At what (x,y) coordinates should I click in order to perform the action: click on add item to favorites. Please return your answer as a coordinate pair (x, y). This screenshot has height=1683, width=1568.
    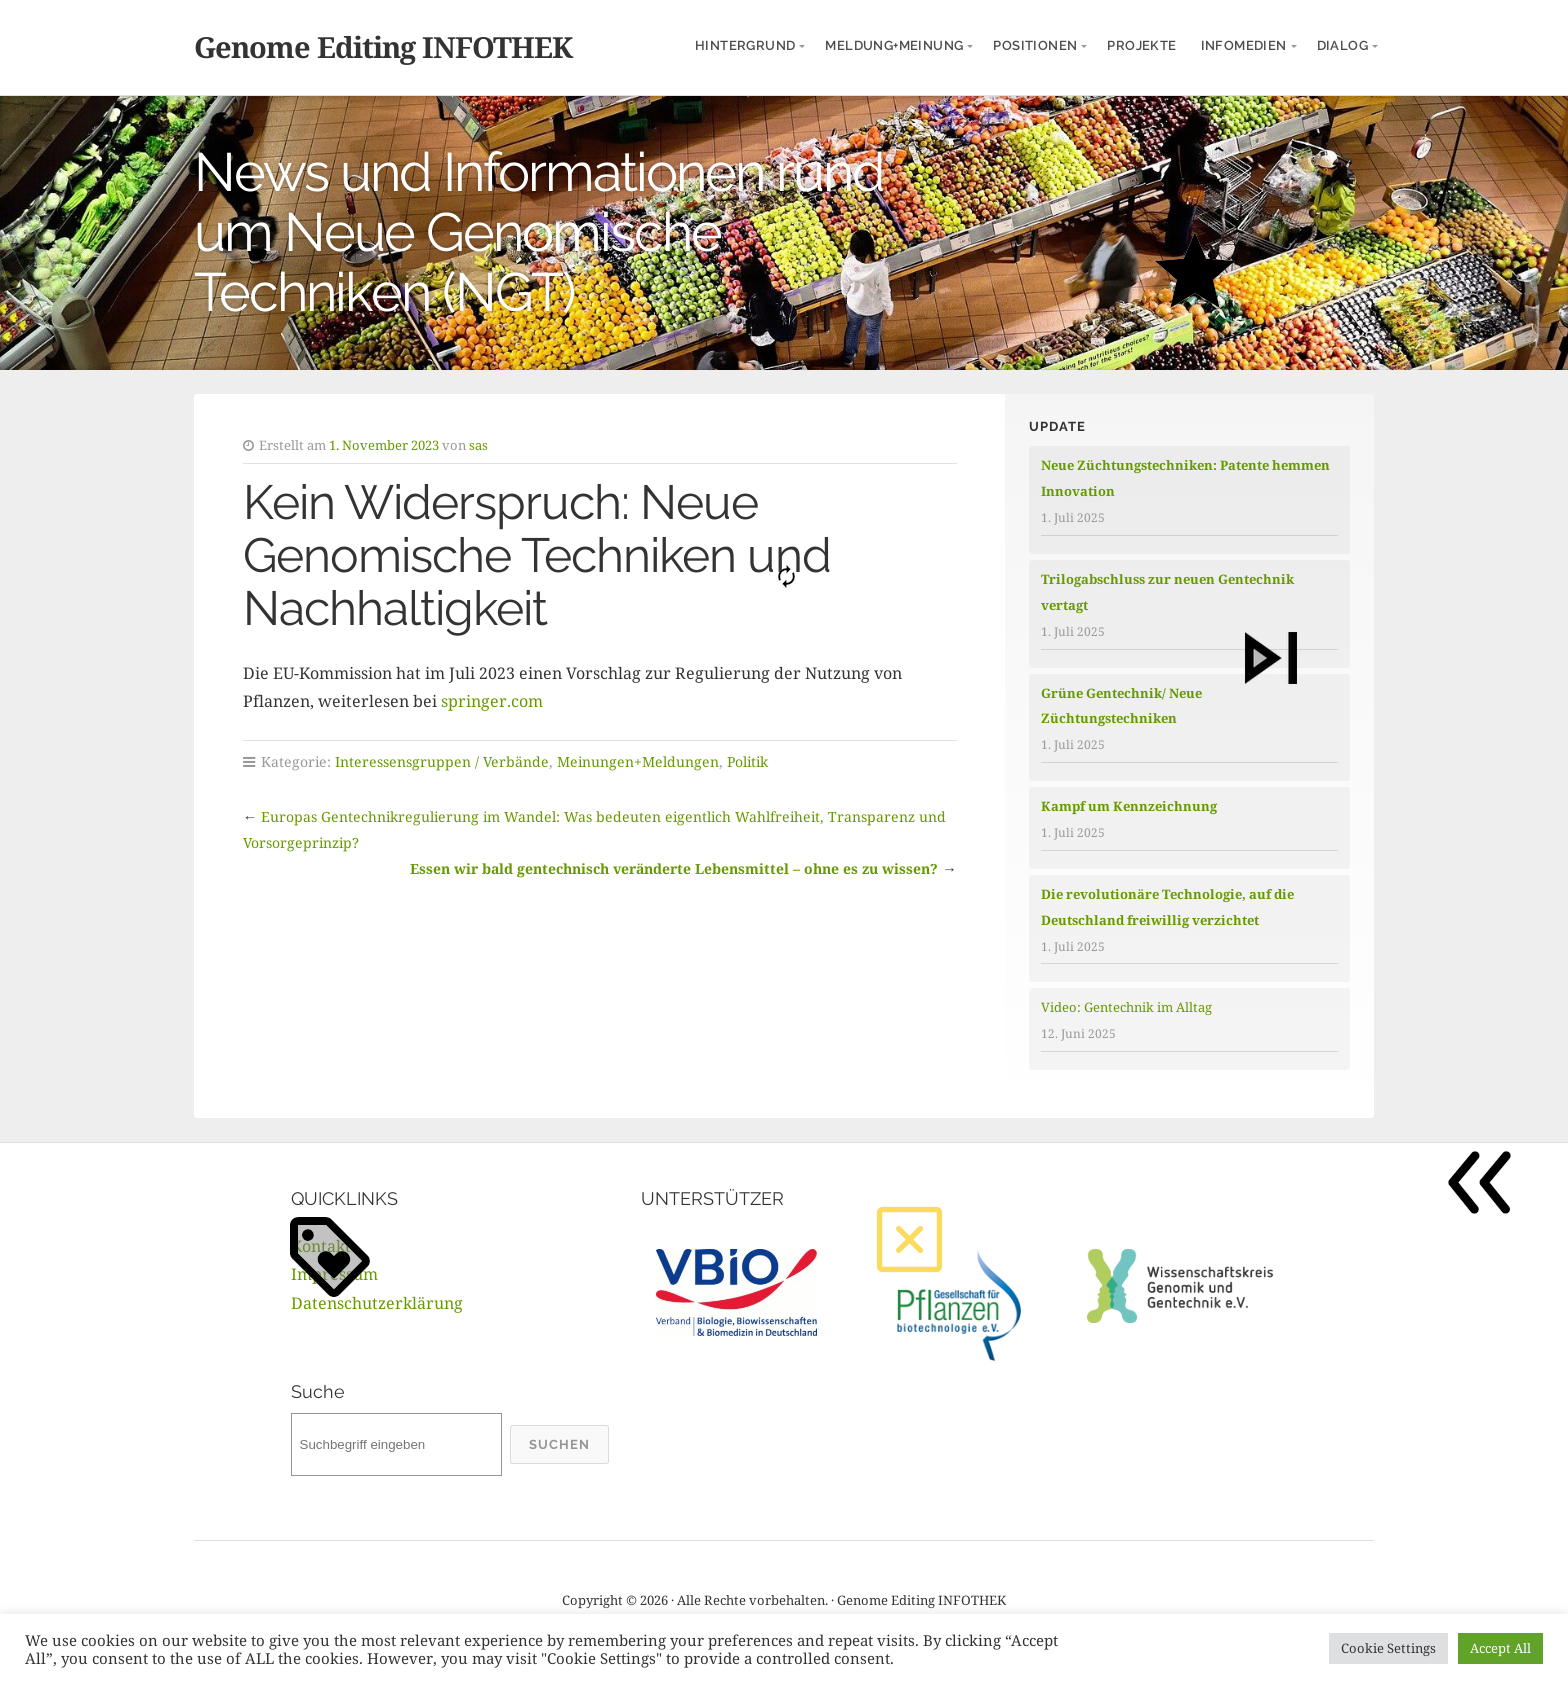
    Looking at the image, I should click on (1195, 272).